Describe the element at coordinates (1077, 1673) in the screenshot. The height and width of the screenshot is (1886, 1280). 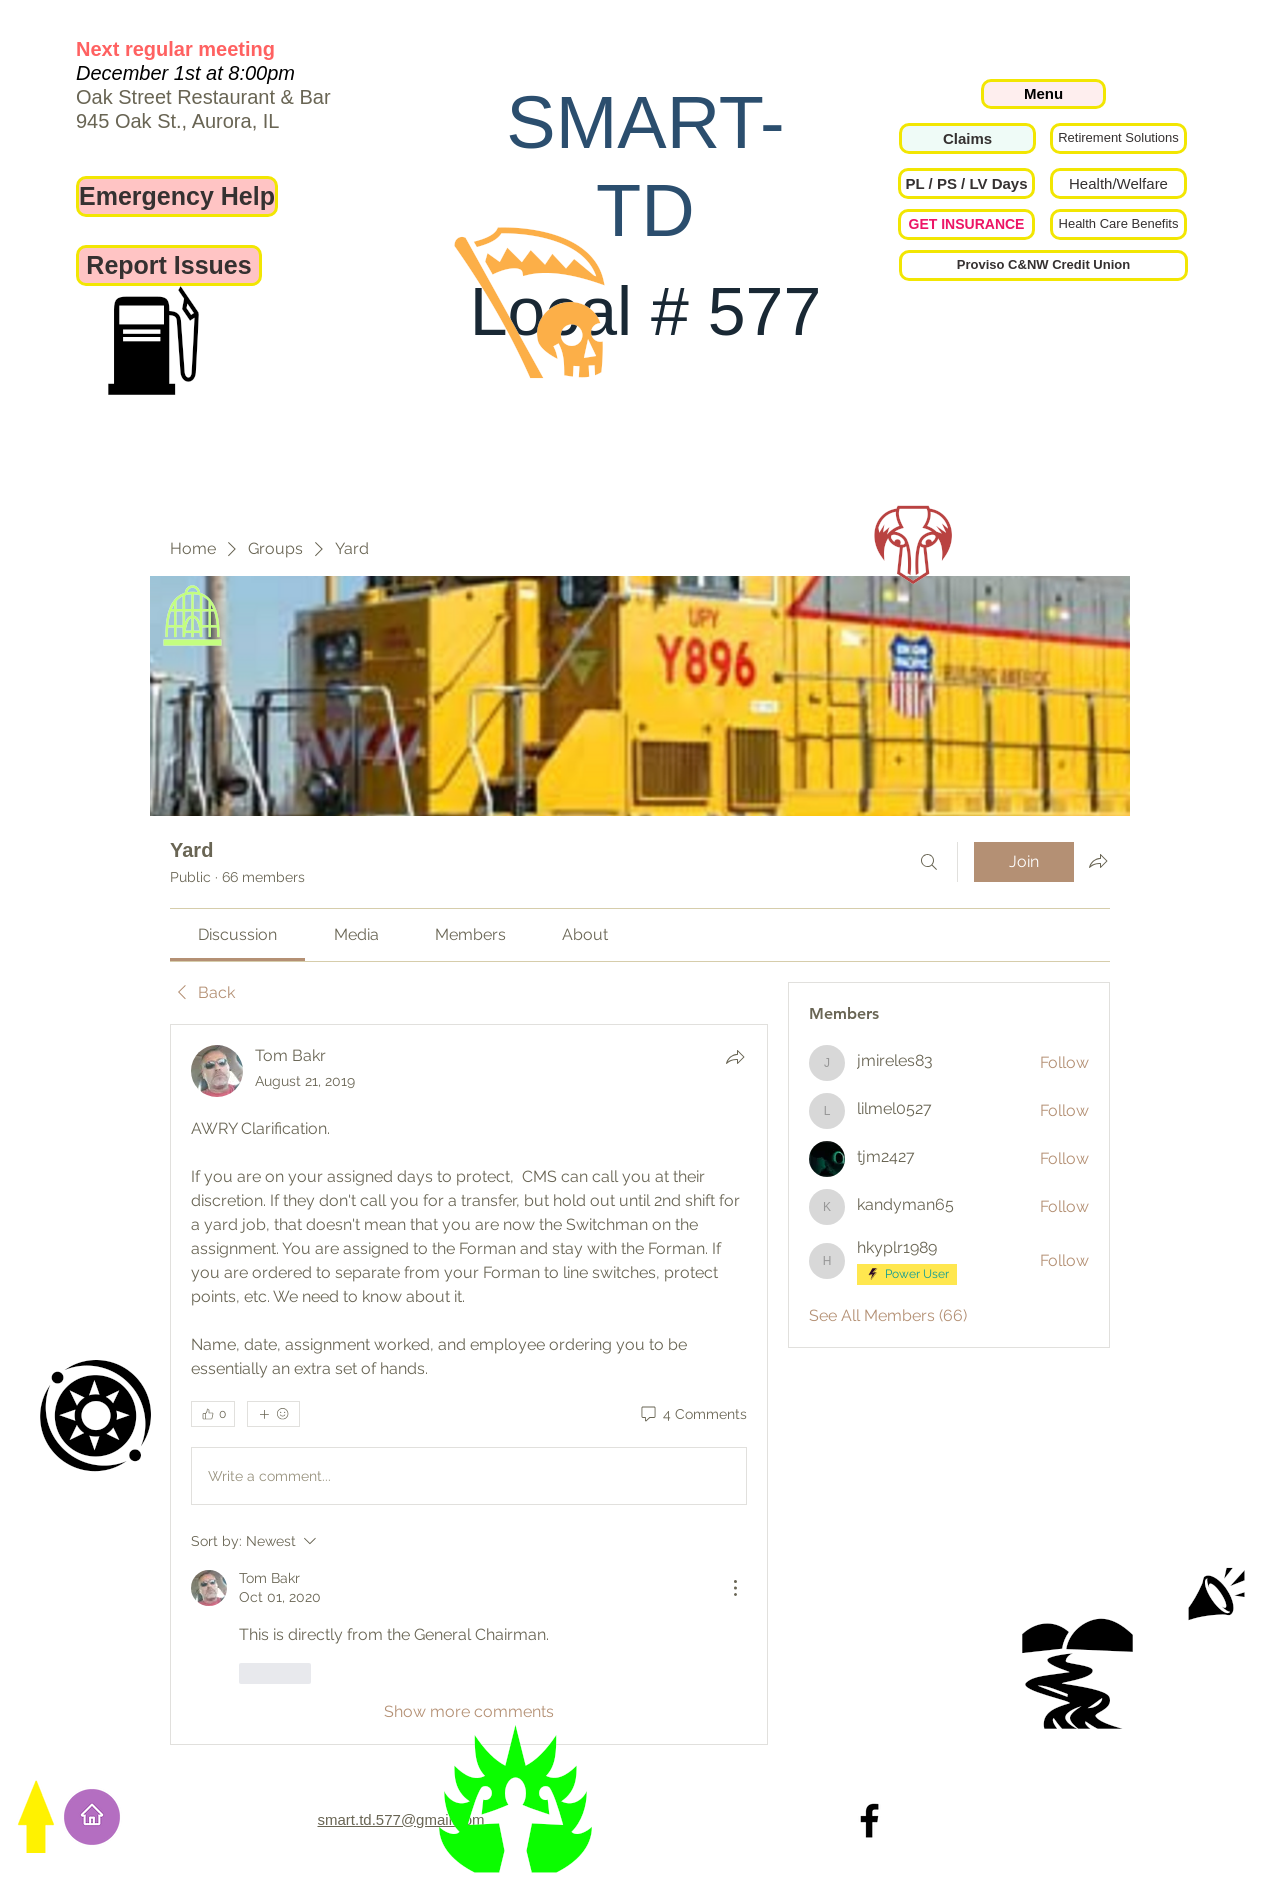
I see `view river or waterway on map` at that location.